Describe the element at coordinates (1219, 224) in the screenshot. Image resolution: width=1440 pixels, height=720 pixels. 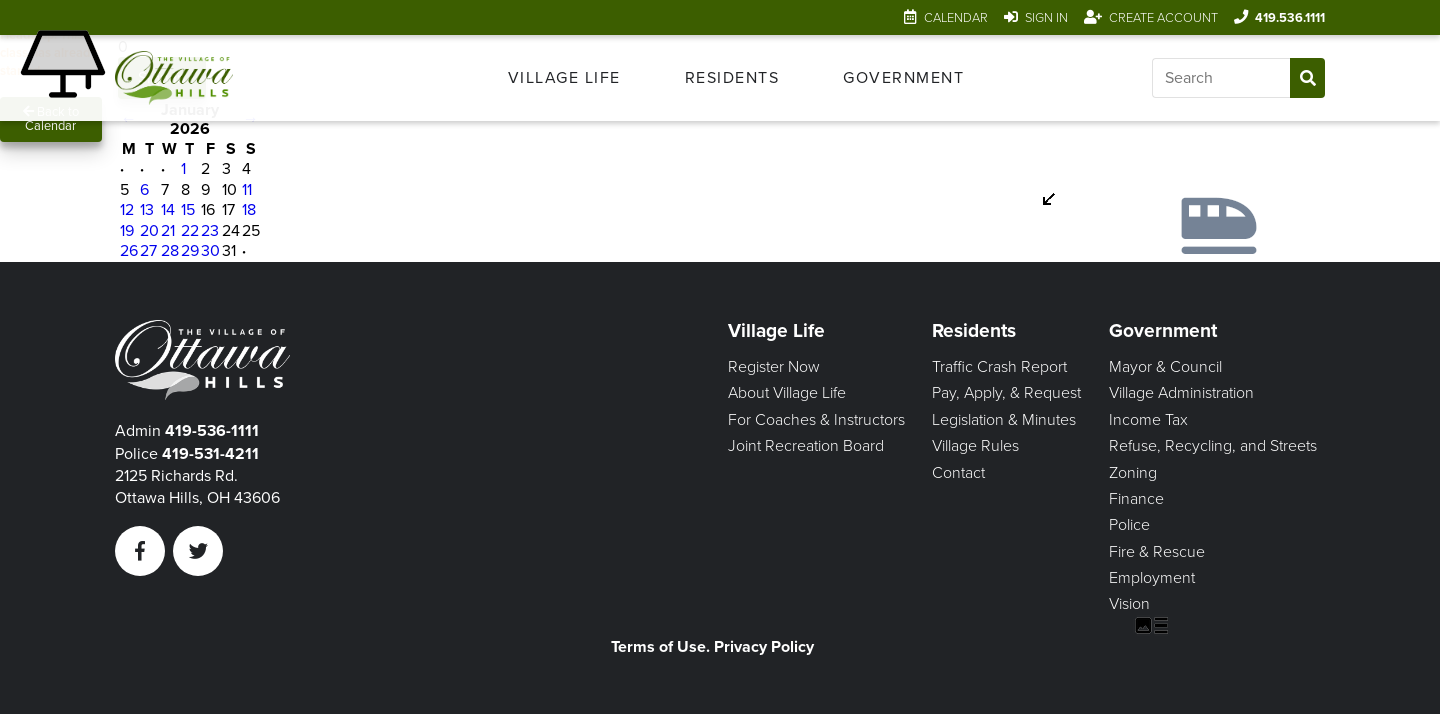
I see `view train schedules or rail services` at that location.